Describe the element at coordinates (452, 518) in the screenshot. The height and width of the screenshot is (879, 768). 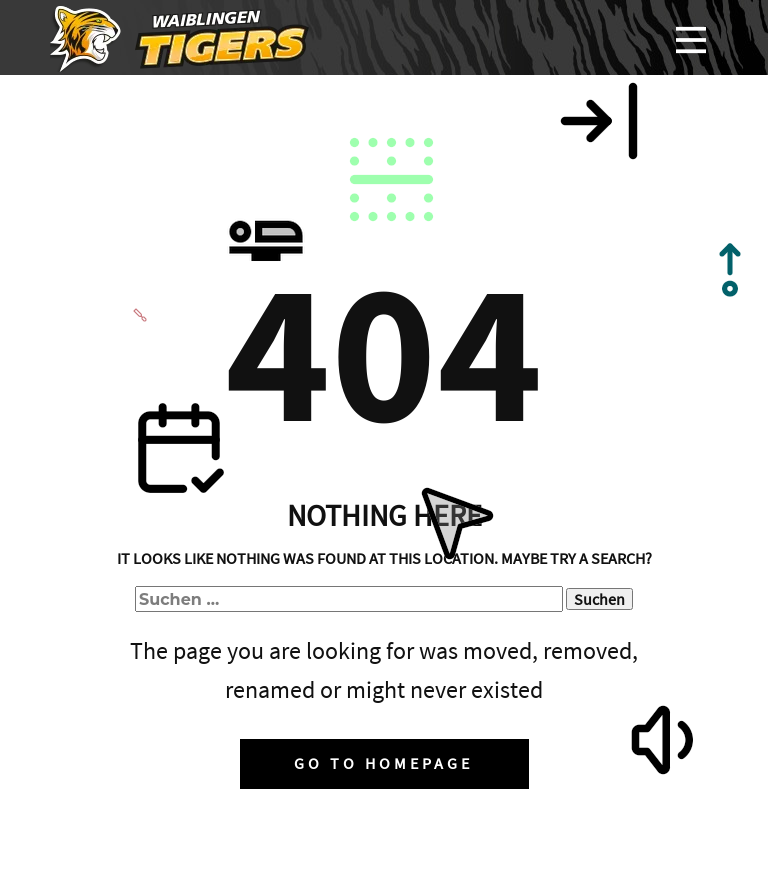
I see `tap to navigate to destination` at that location.